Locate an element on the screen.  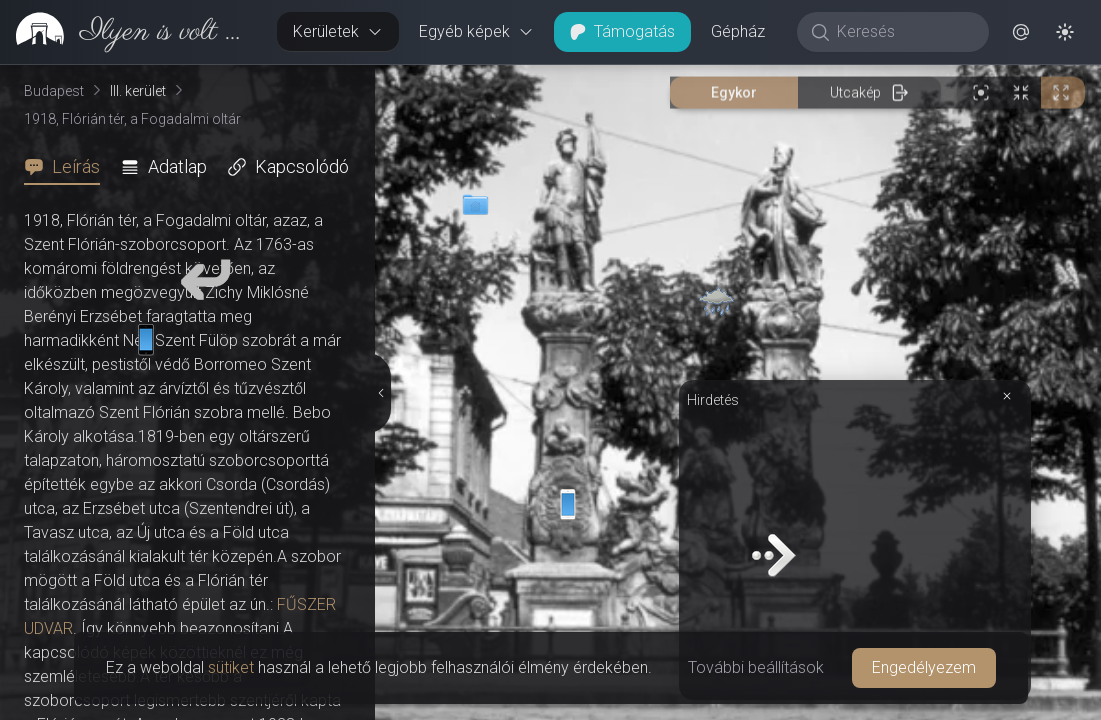
open HomeKit accessories and settings folder is located at coordinates (475, 204).